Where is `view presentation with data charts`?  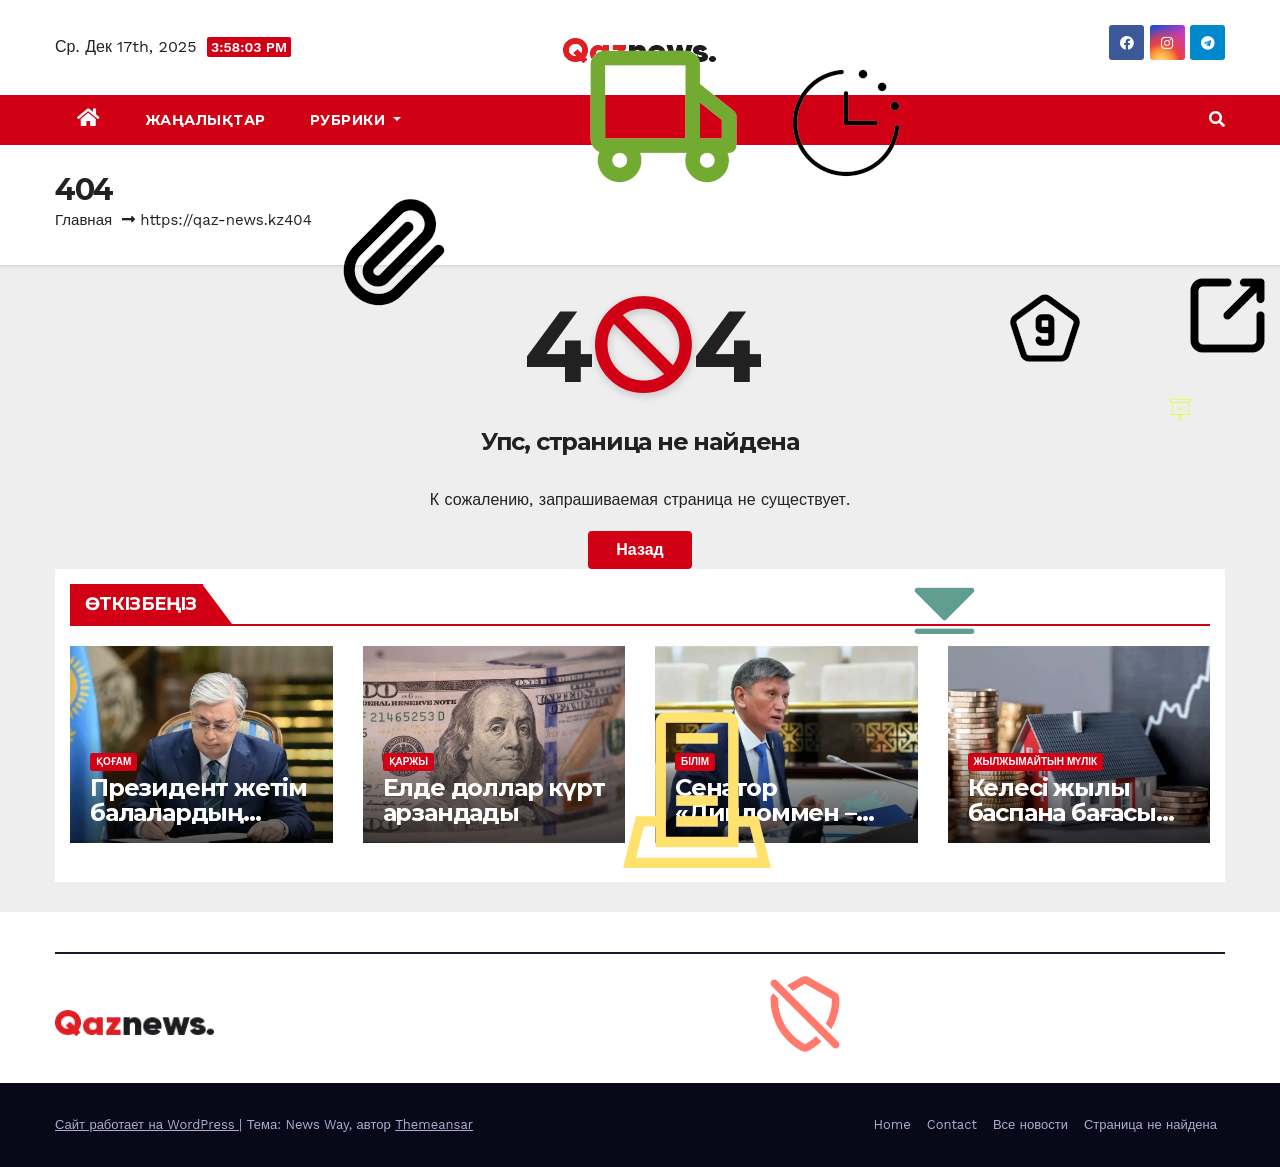
view presentation with data charts is located at coordinates (1180, 408).